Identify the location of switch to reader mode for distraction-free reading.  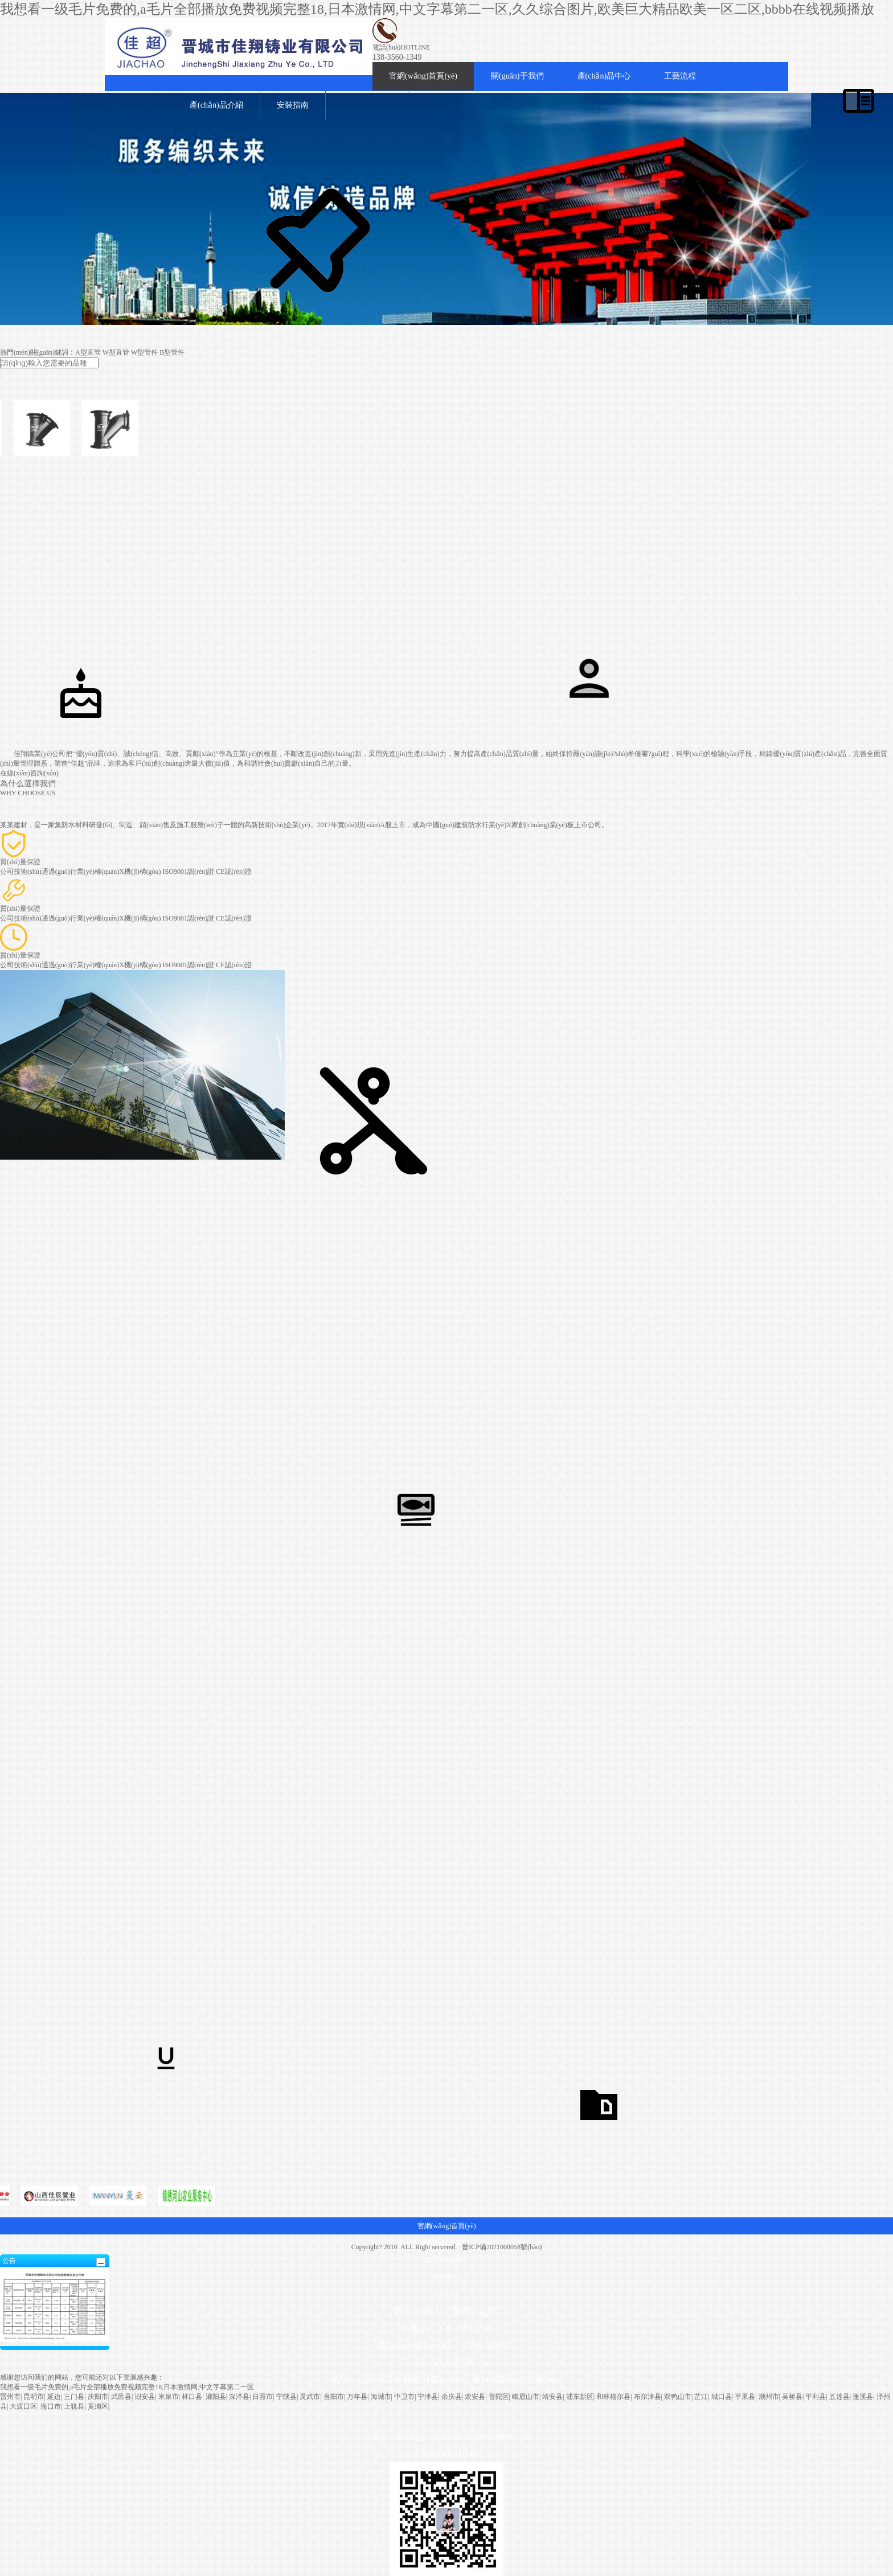
(858, 100).